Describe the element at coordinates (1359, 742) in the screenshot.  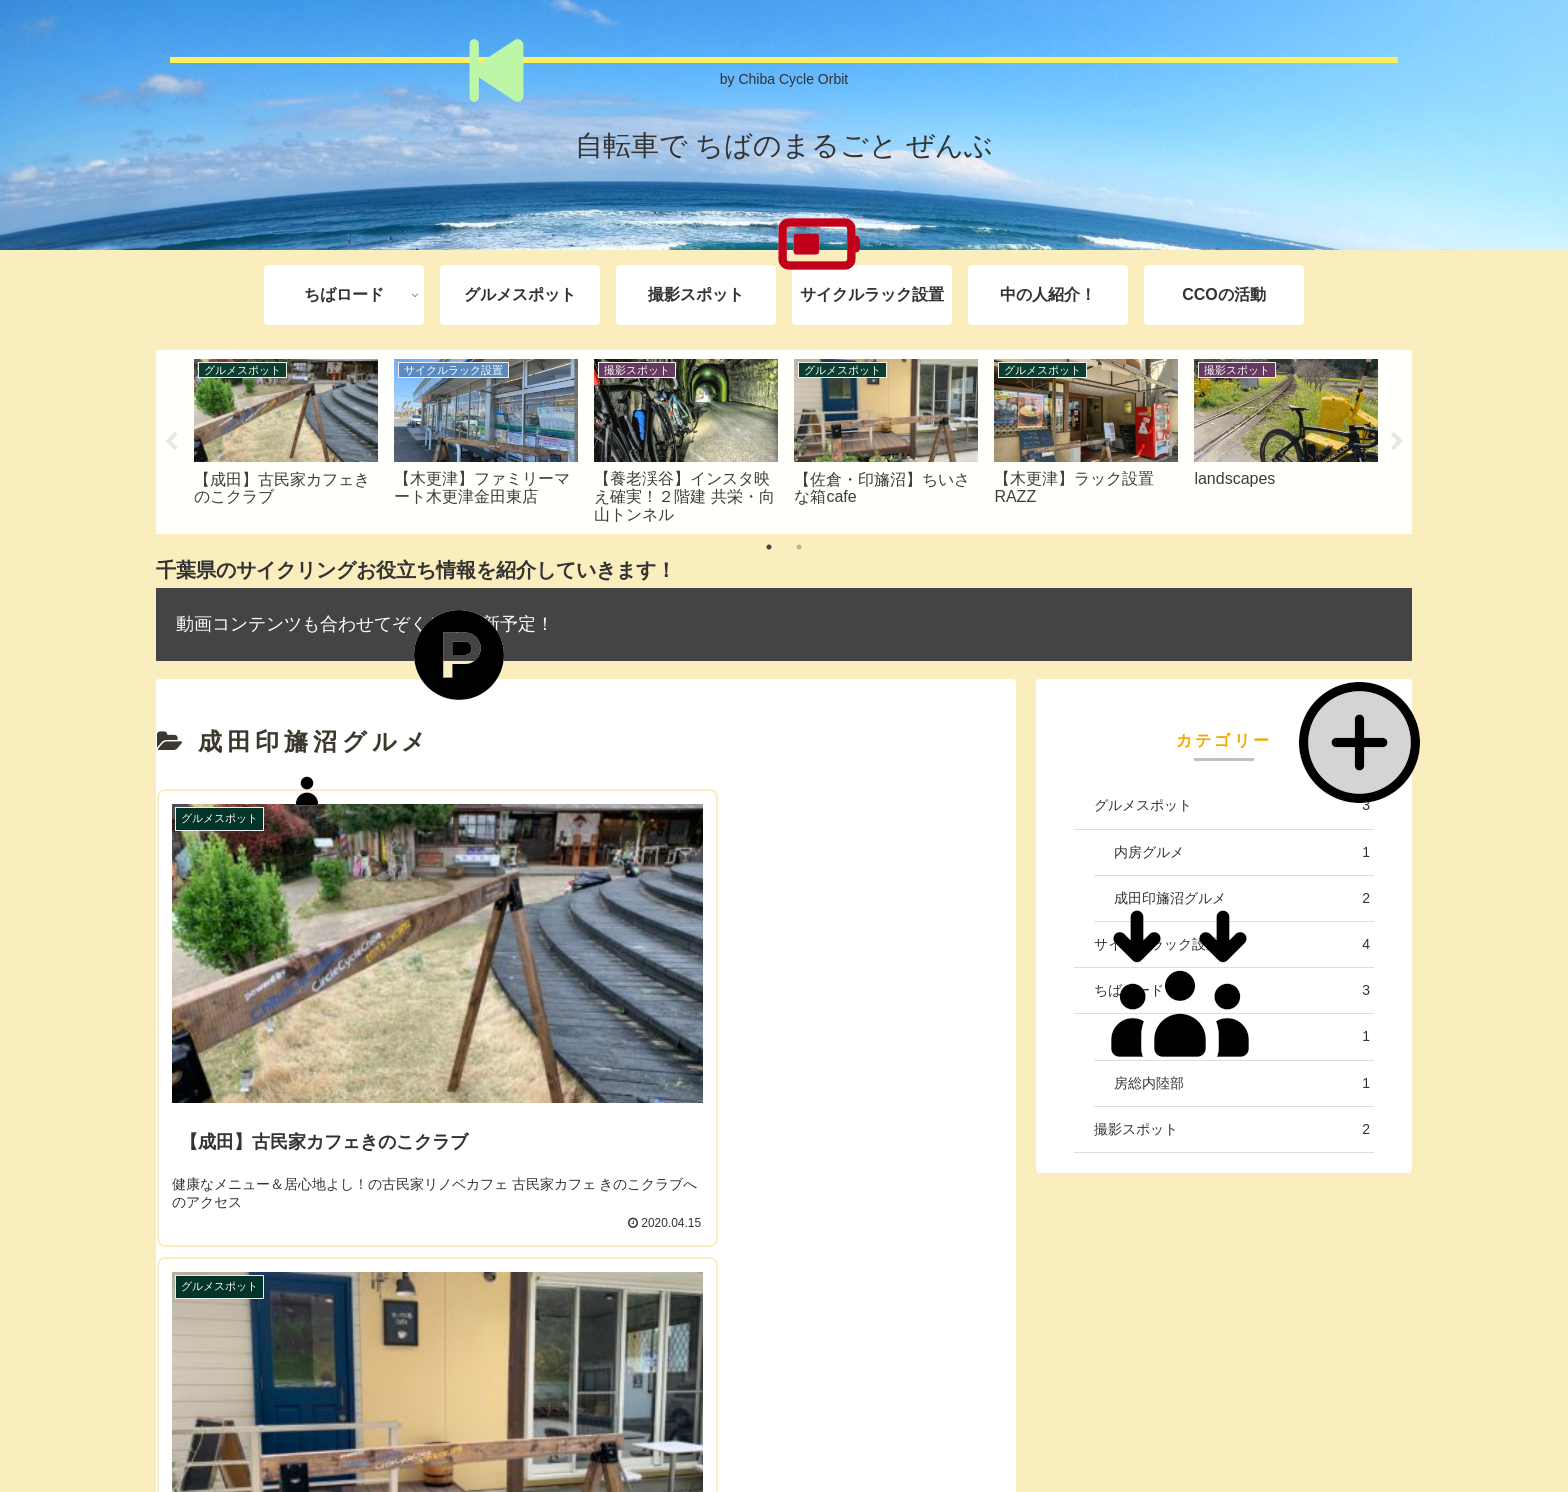
I see `add a new item` at that location.